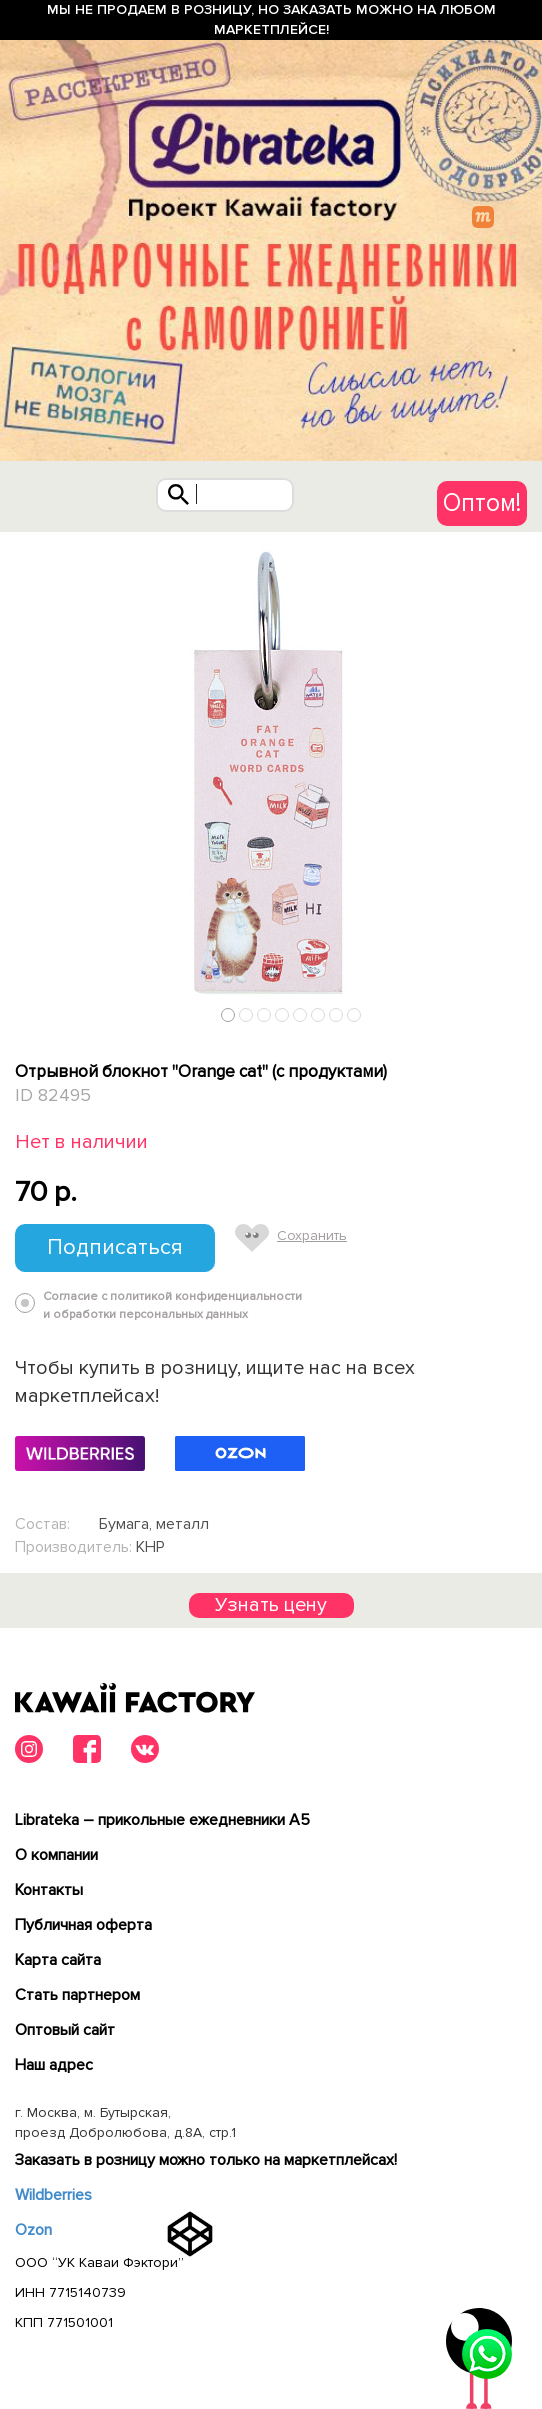 The width and height of the screenshot is (542, 2409). I want to click on codepen logo, so click(190, 2234).